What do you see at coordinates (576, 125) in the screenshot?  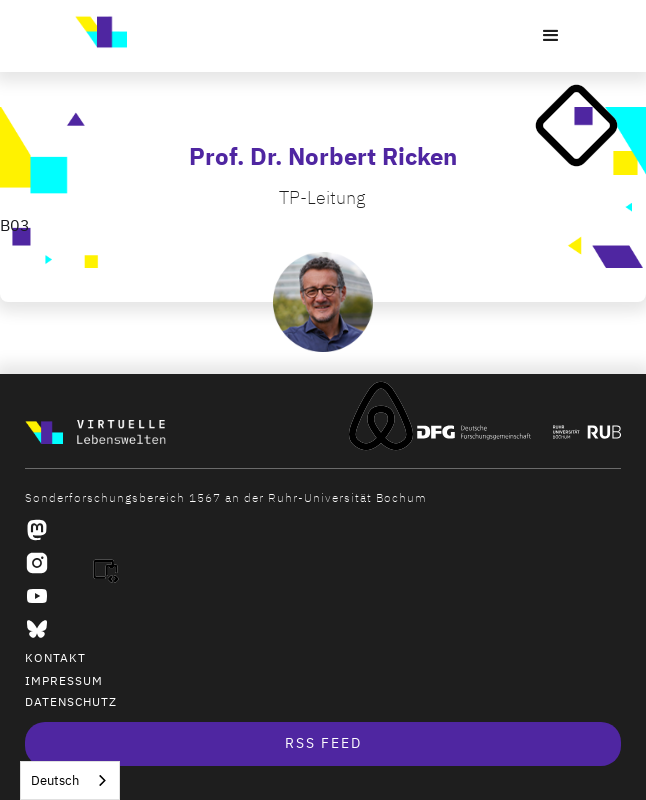 I see `indicates a diamond or rhombus shape element` at bounding box center [576, 125].